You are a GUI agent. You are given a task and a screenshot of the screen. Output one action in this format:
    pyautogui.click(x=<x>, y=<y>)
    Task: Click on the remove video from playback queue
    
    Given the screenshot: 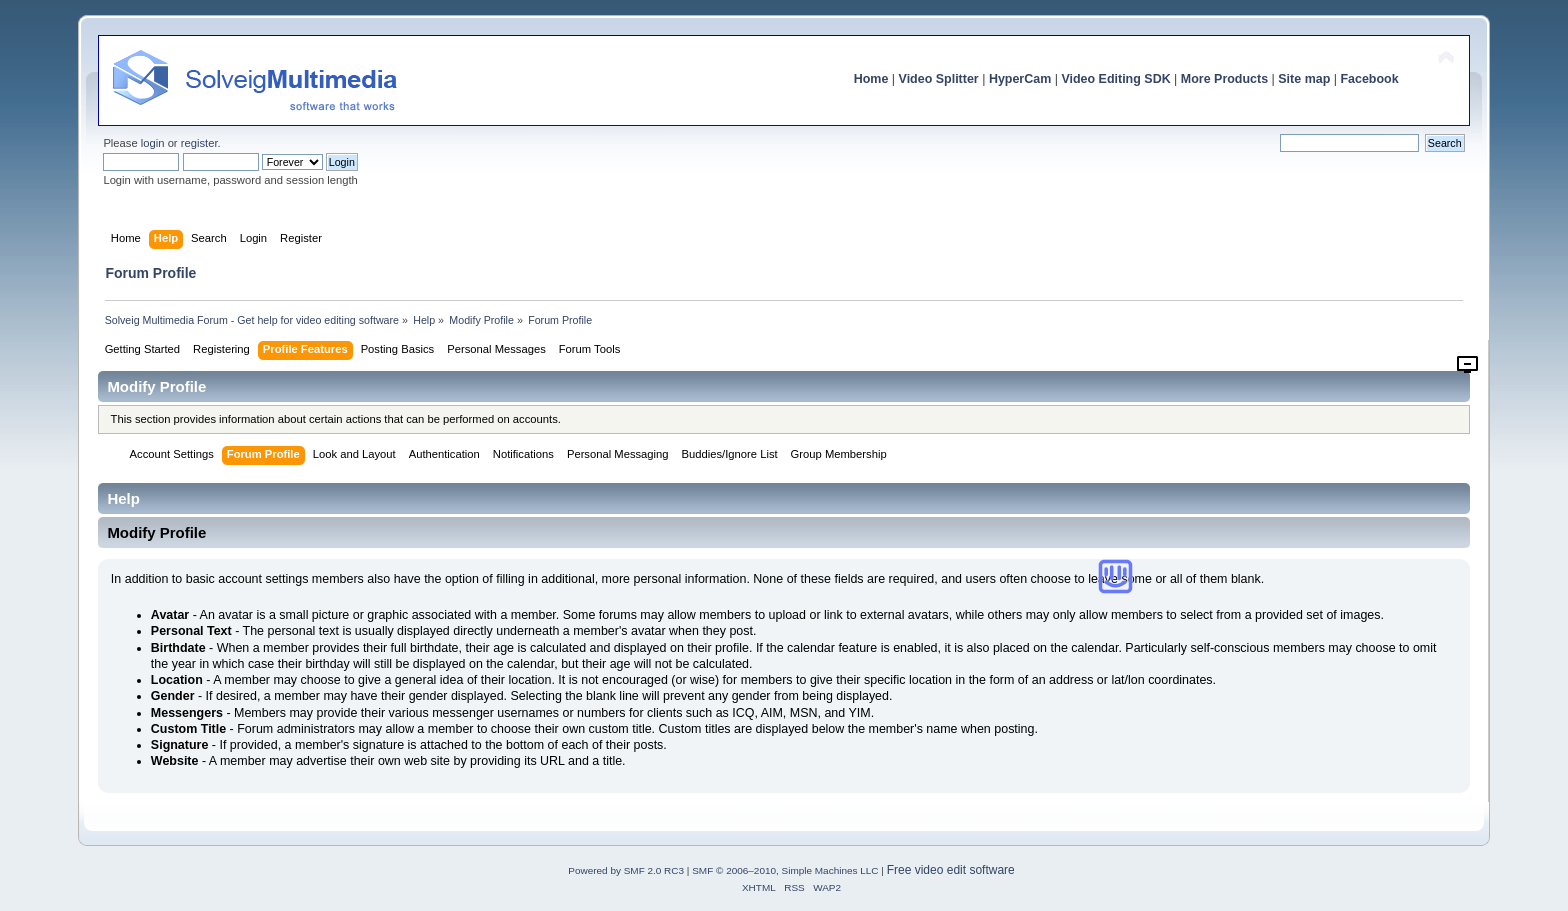 What is the action you would take?
    pyautogui.click(x=1467, y=364)
    